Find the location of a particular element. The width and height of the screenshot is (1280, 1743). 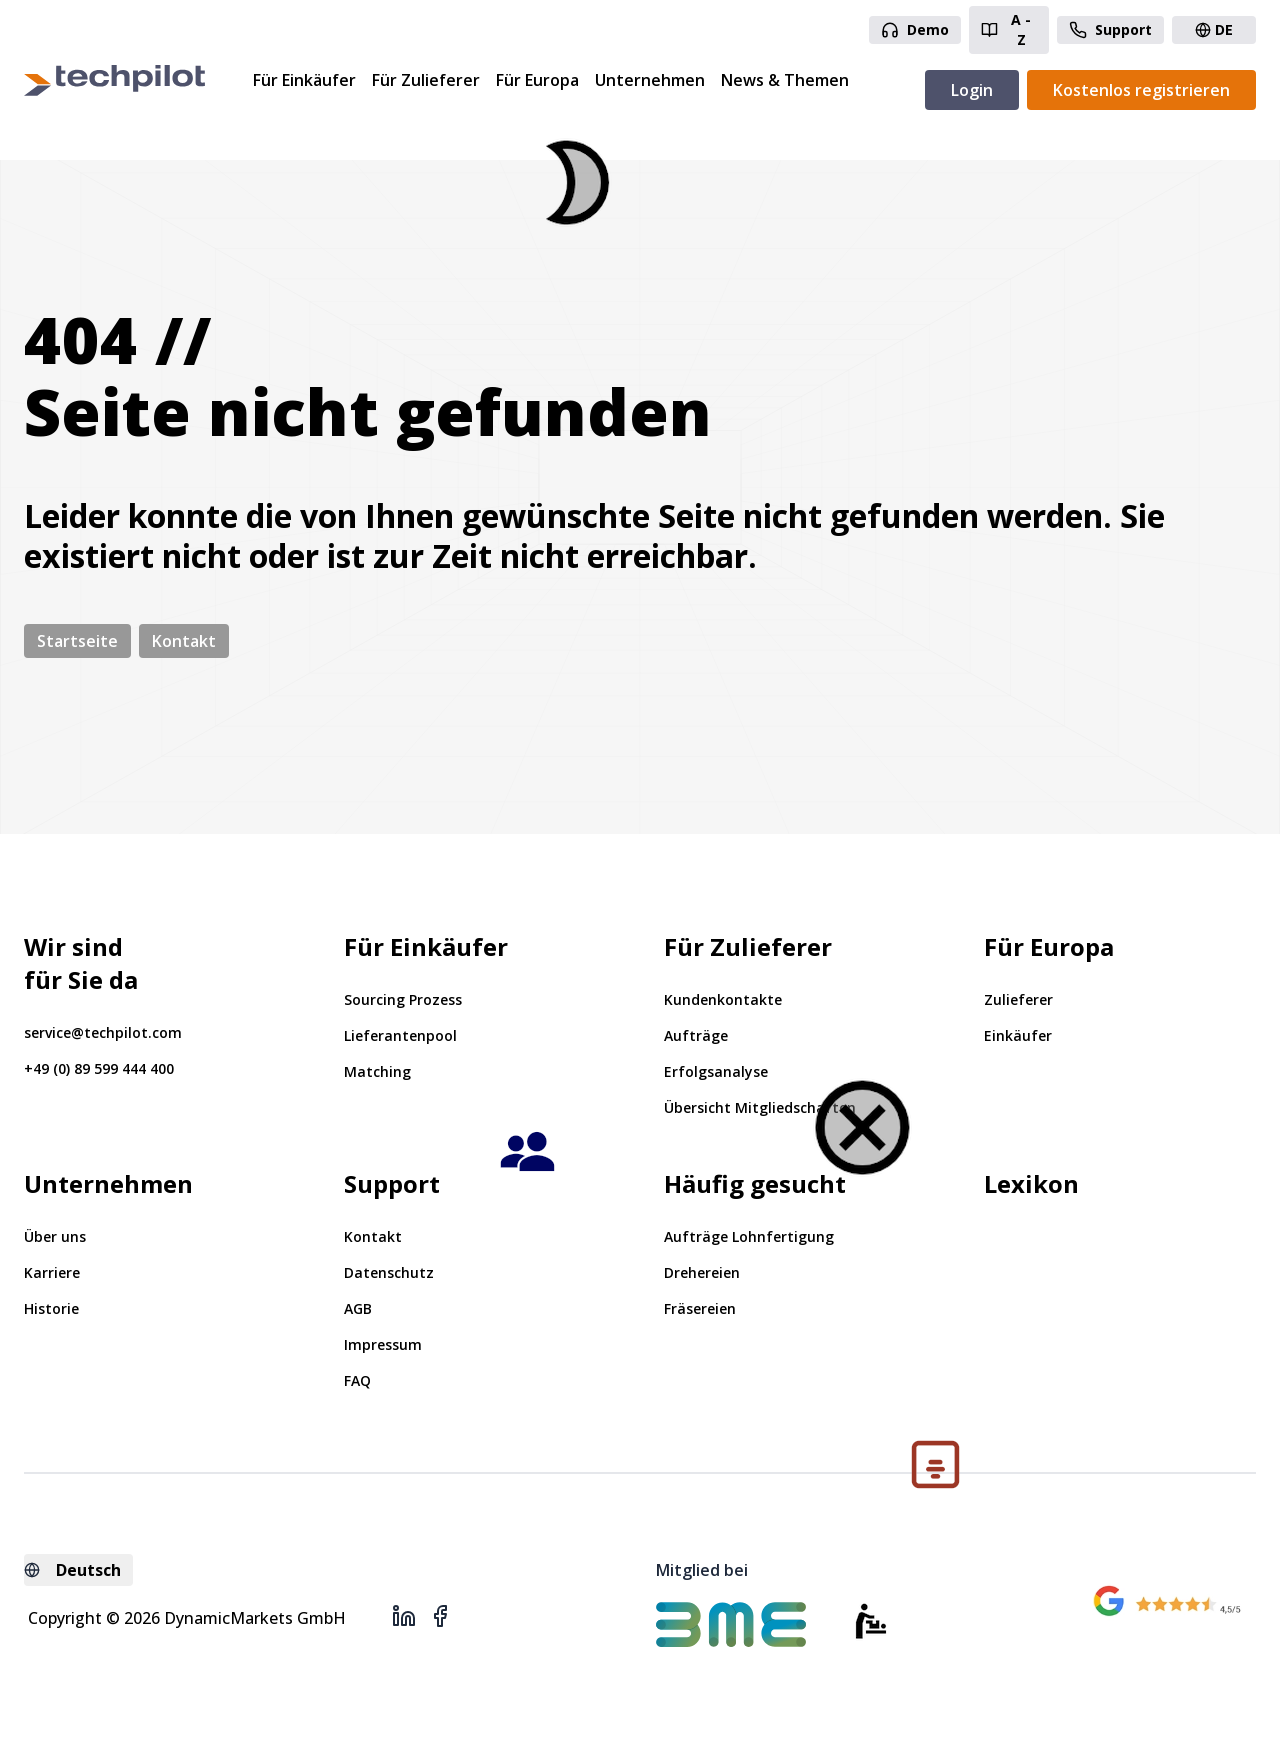

indicates baby changing station nearby is located at coordinates (871, 1622).